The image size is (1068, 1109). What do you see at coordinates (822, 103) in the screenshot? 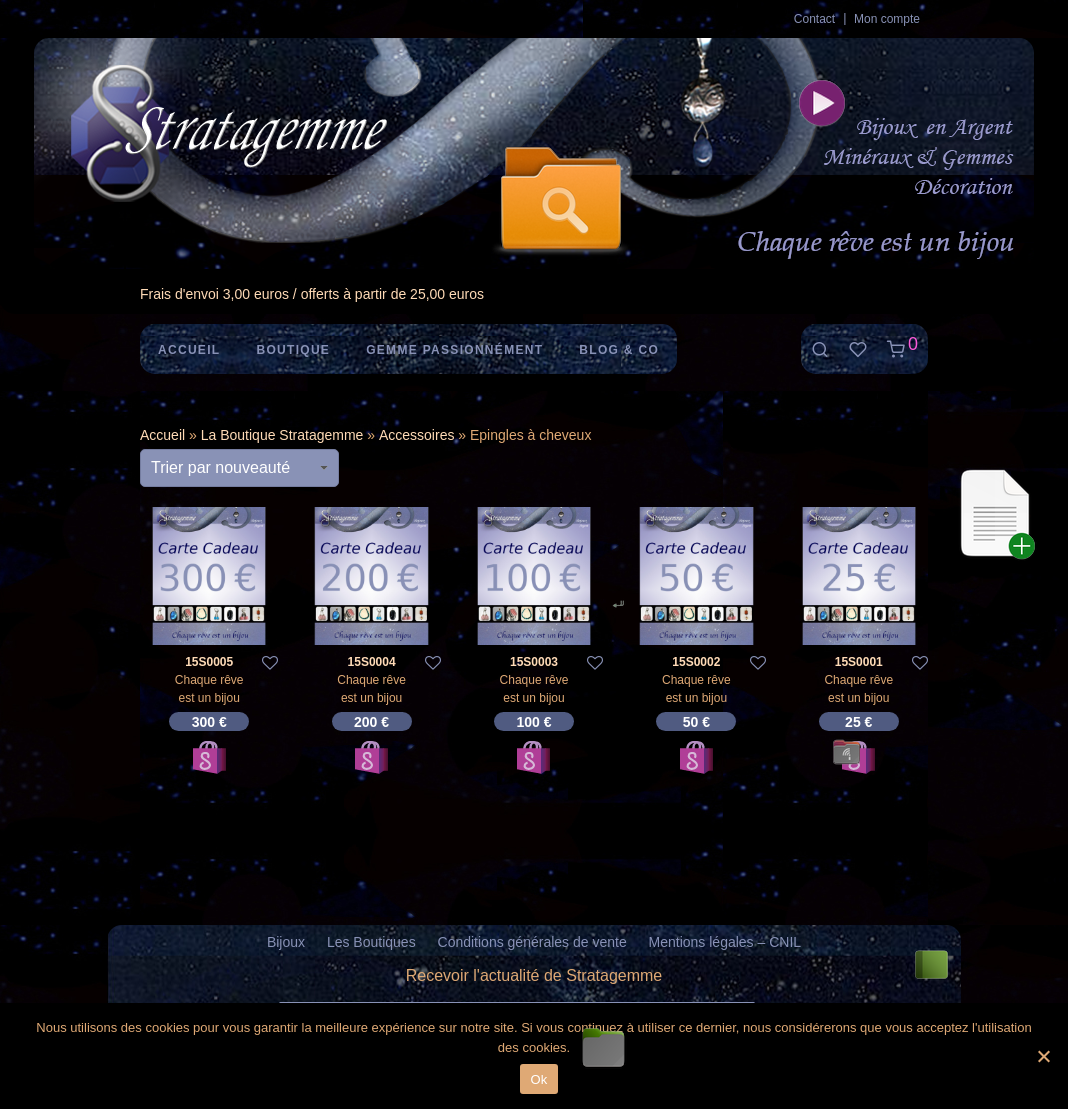
I see `indicates video content or media files` at bounding box center [822, 103].